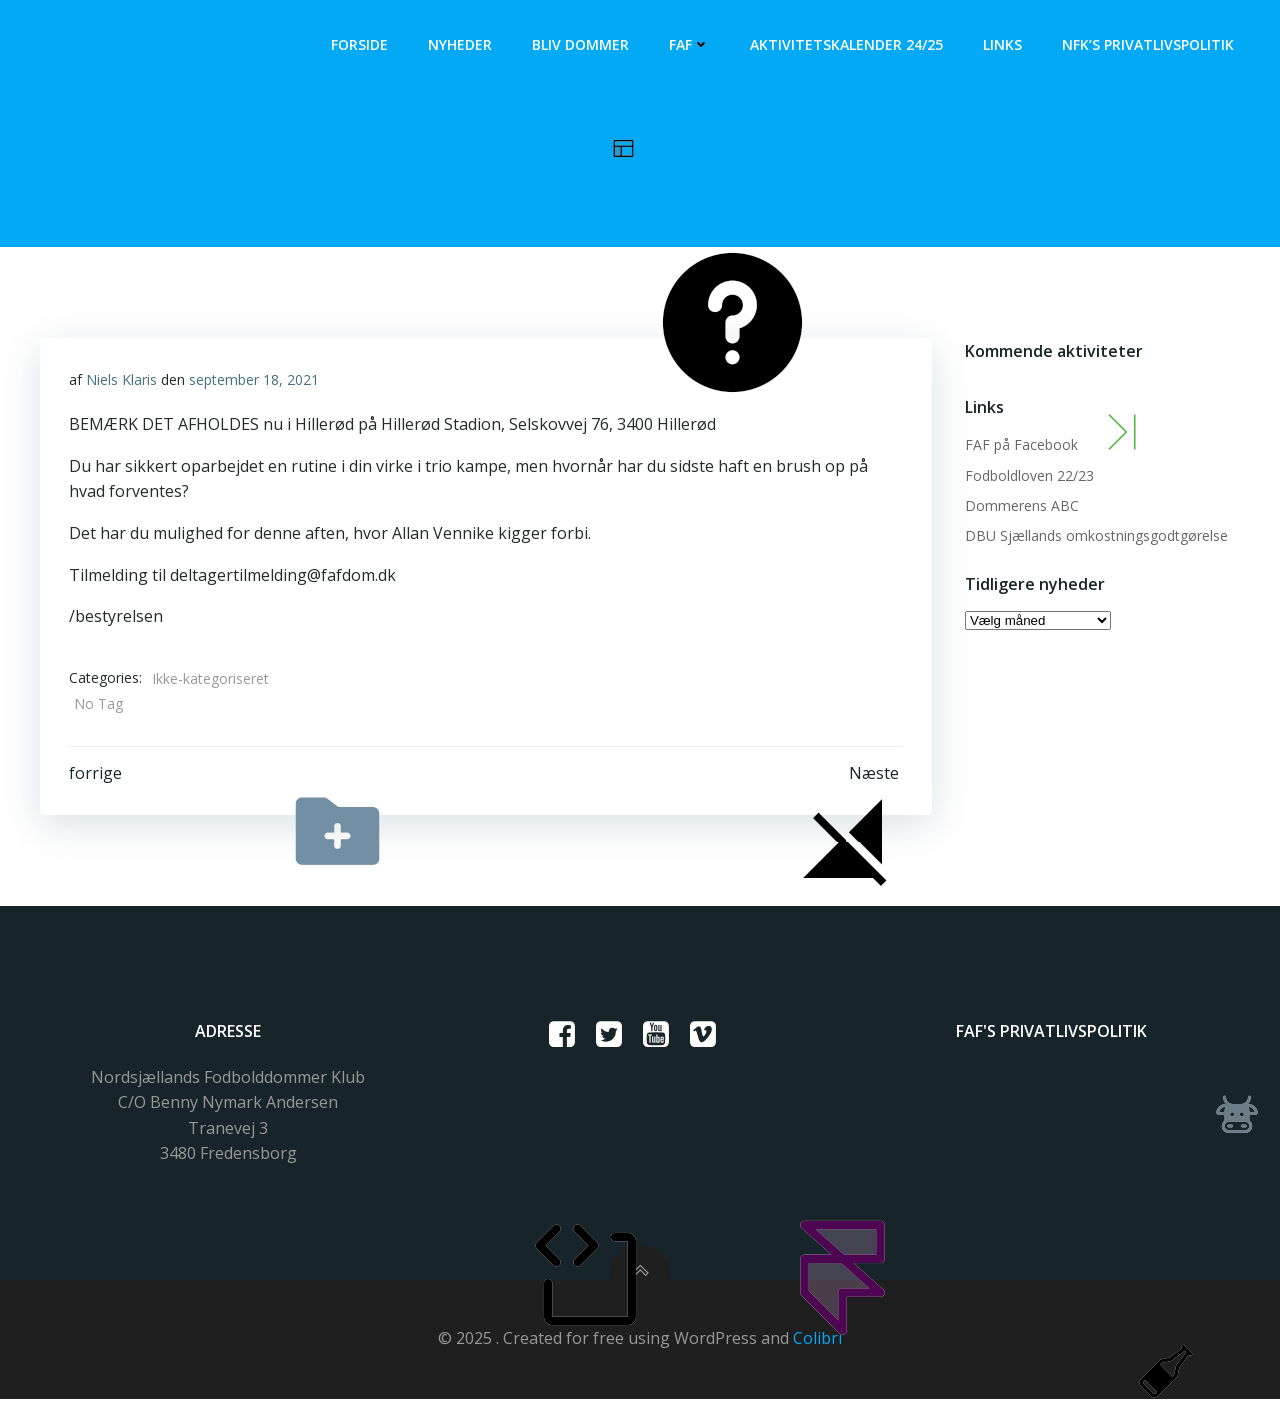 The image size is (1280, 1418). Describe the element at coordinates (590, 1279) in the screenshot. I see `insert a code block or snippet` at that location.